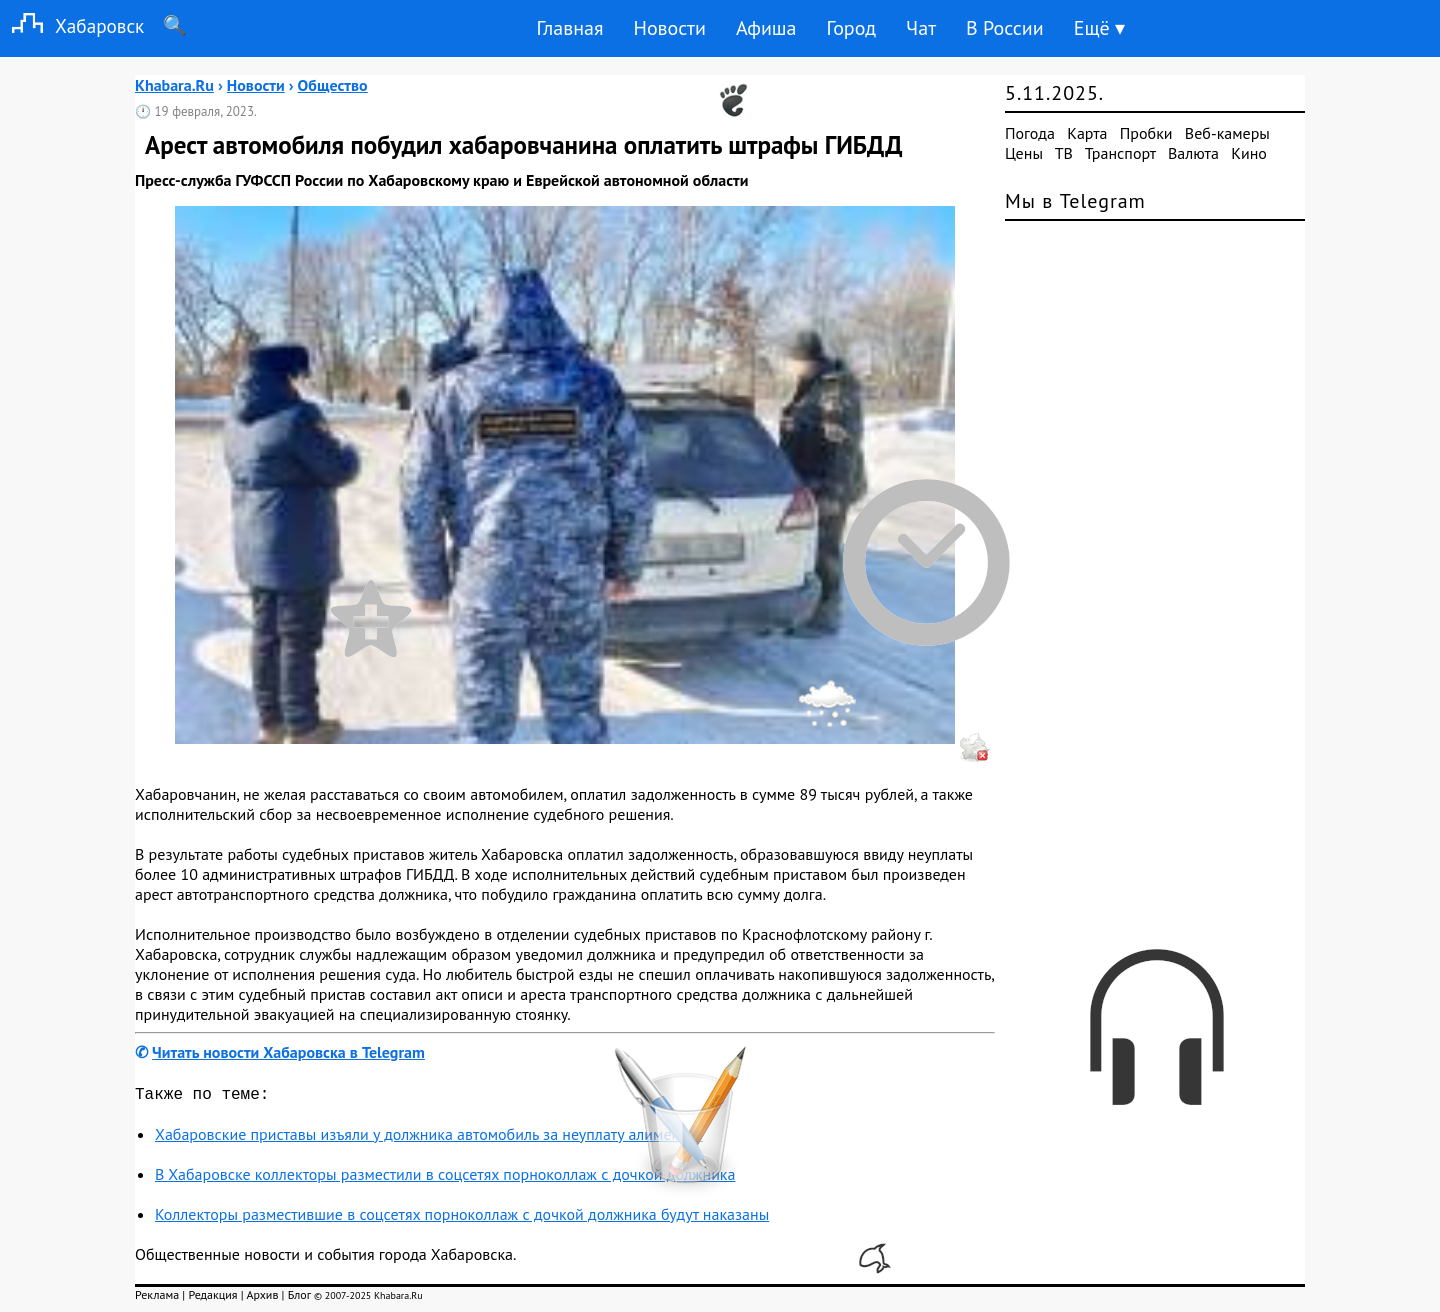 The width and height of the screenshot is (1440, 1312). Describe the element at coordinates (1157, 1027) in the screenshot. I see `open the audio player app` at that location.